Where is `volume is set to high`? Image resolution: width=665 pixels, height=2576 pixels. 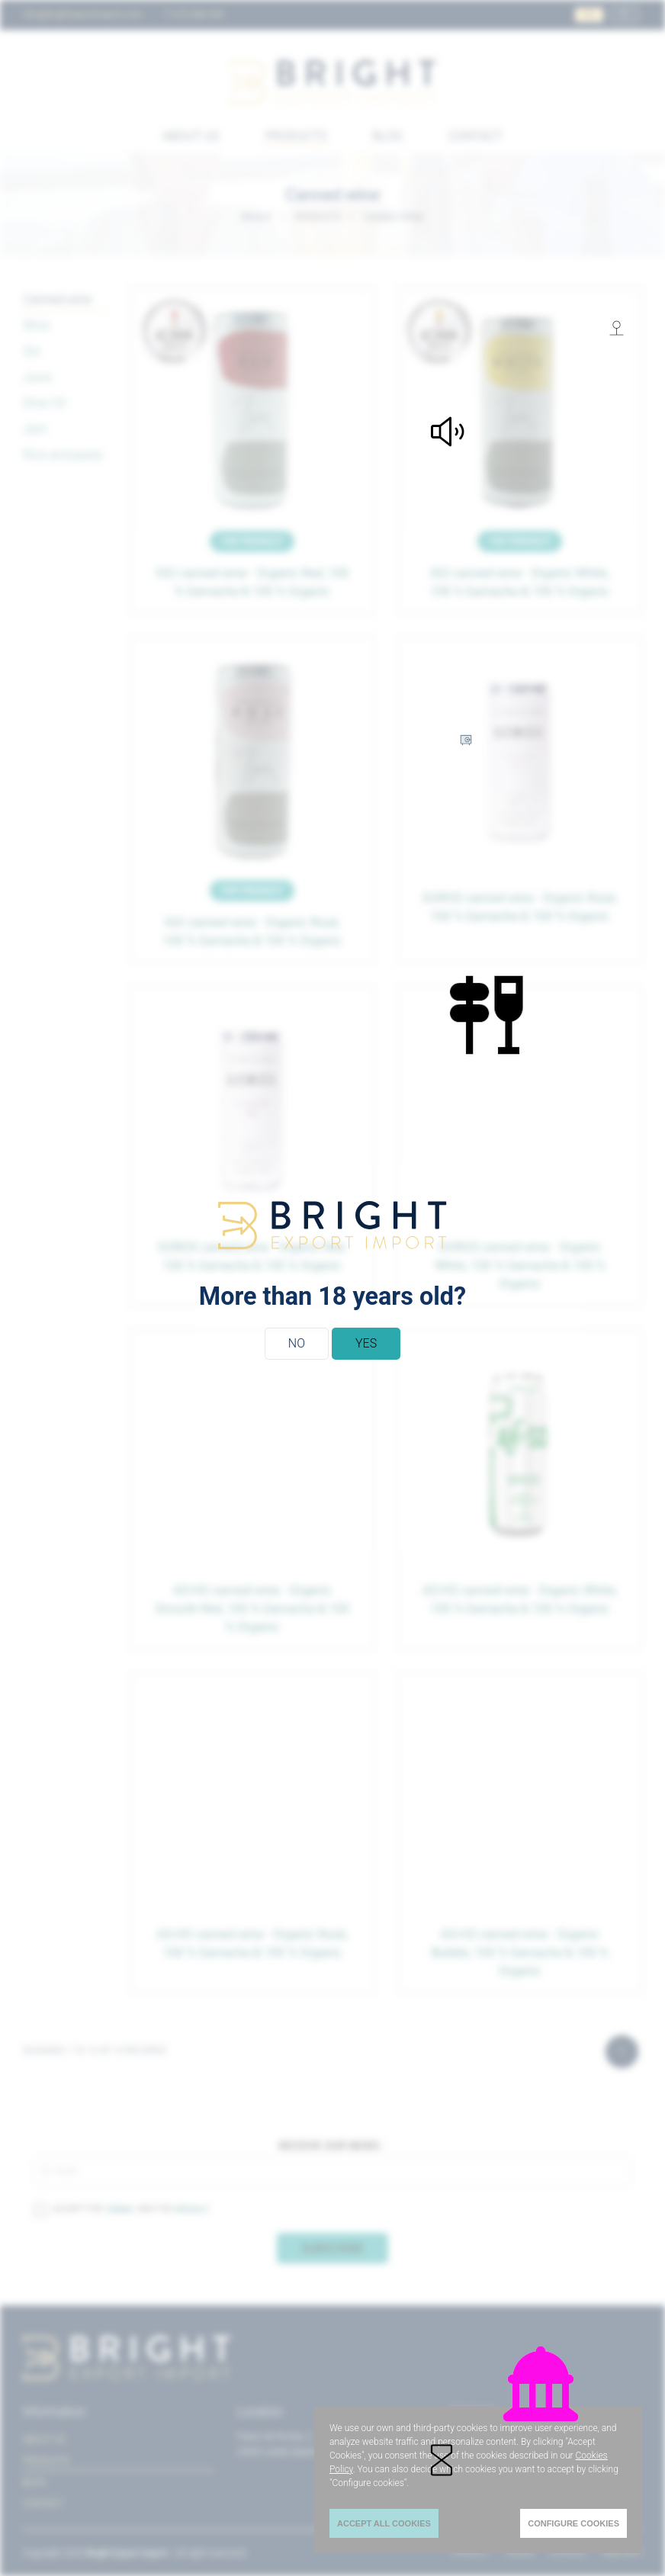
volume is set to high is located at coordinates (447, 432).